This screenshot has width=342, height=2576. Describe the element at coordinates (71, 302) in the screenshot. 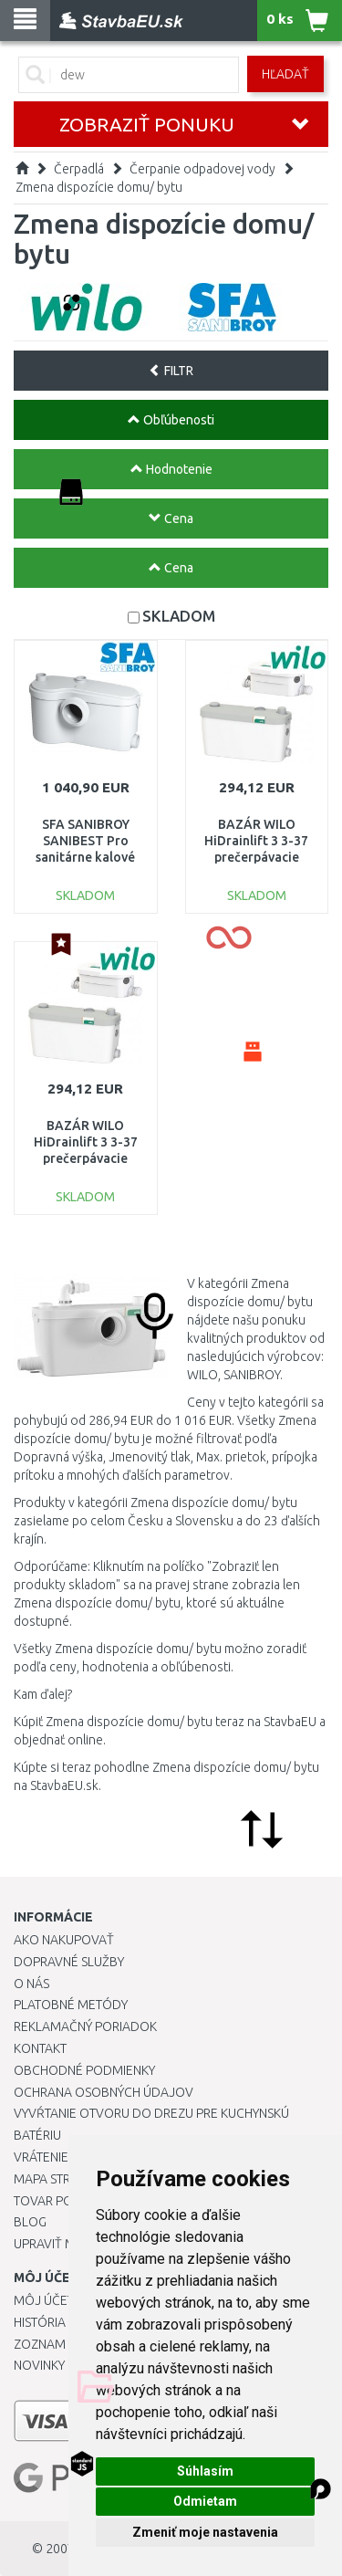

I see `exchange or swap between two items` at that location.